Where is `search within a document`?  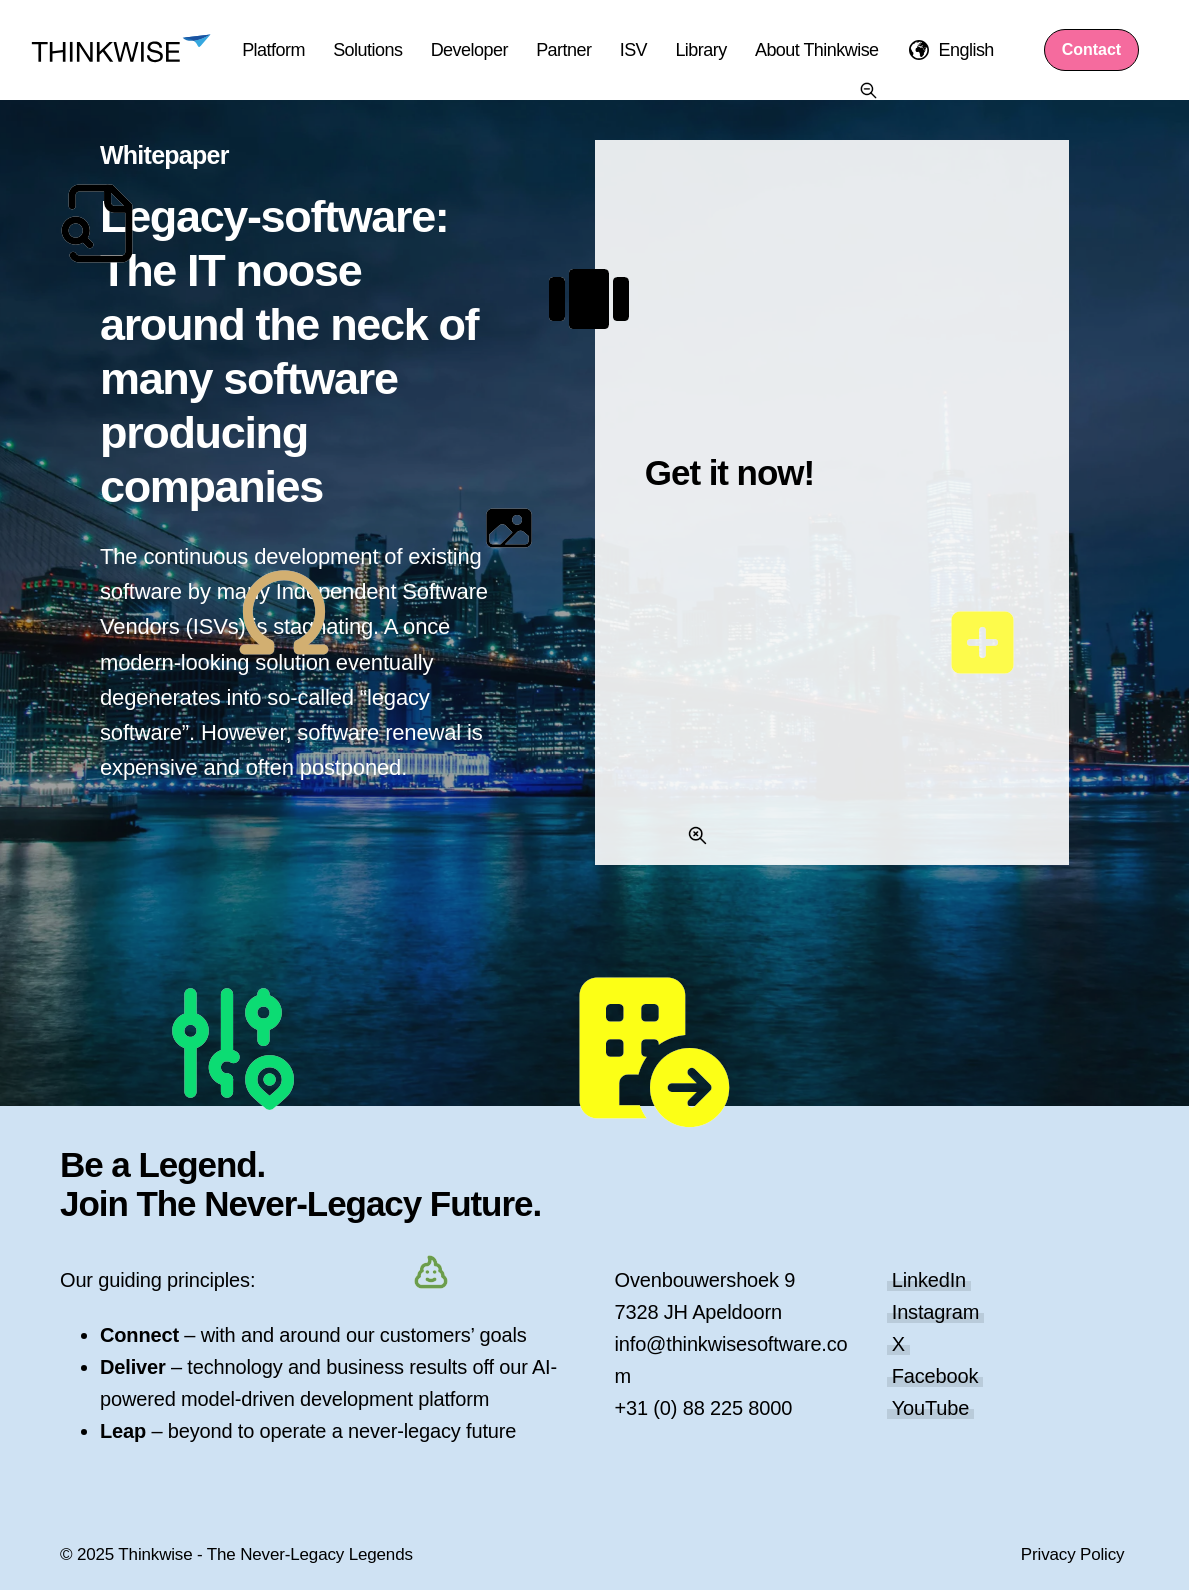
search within a document is located at coordinates (100, 223).